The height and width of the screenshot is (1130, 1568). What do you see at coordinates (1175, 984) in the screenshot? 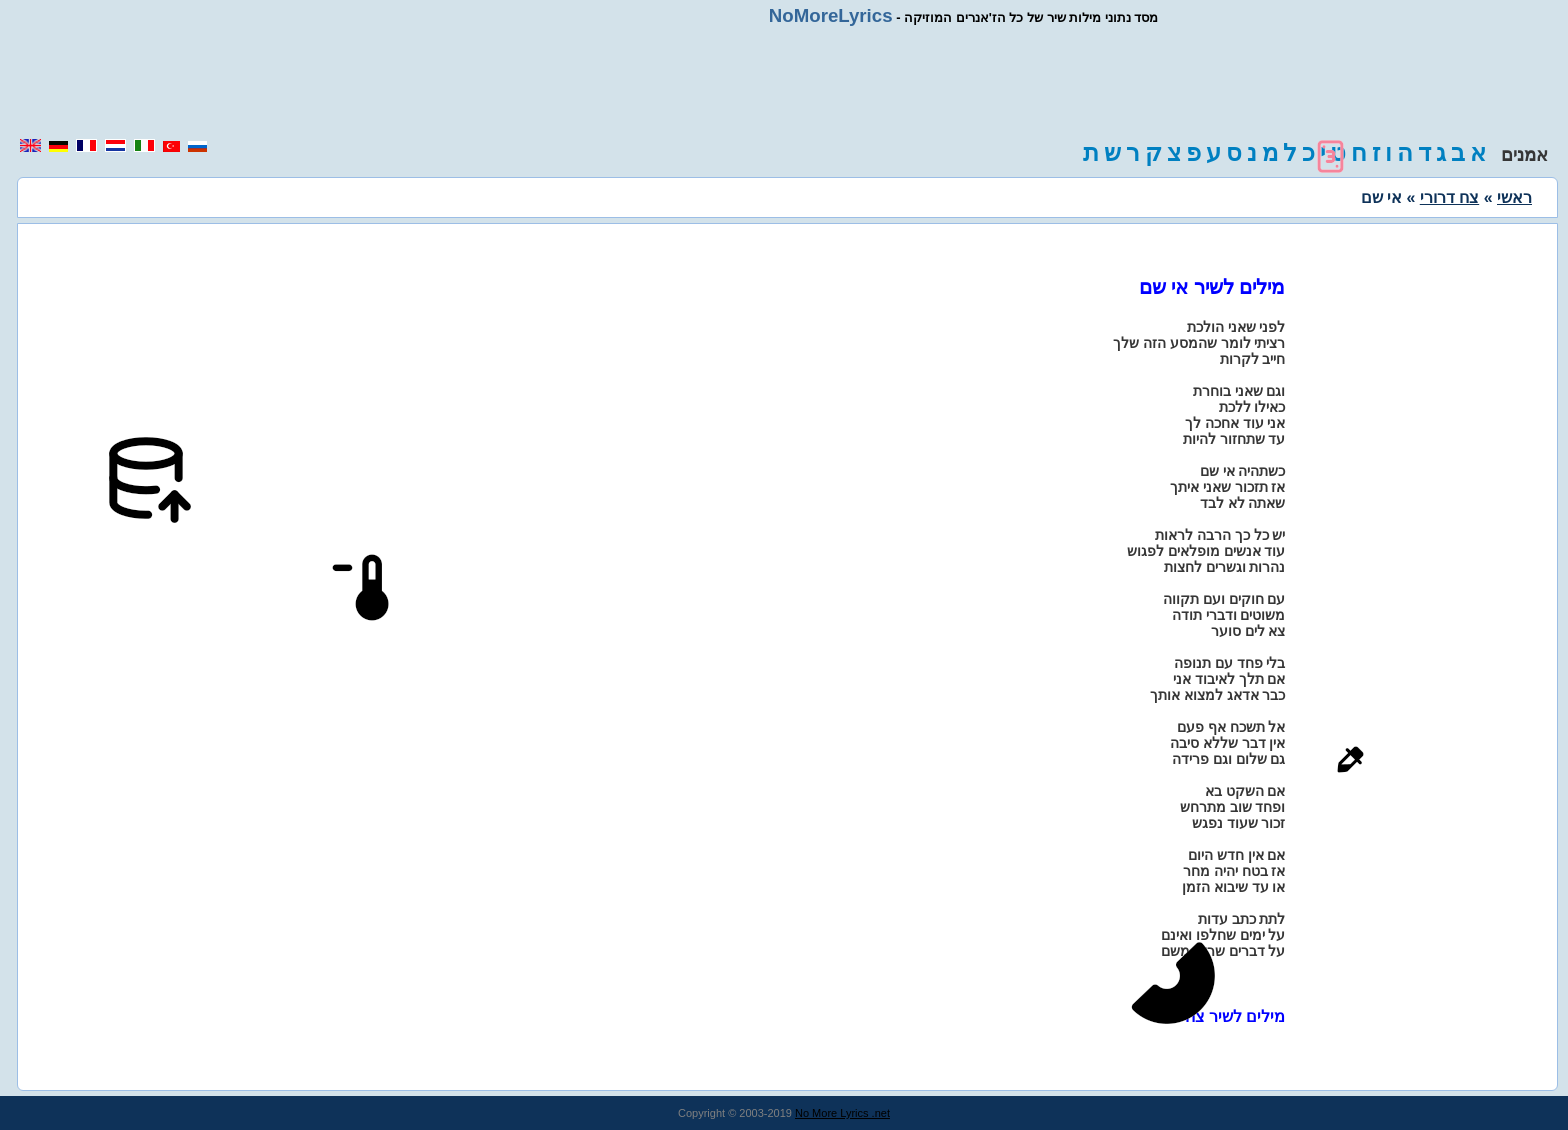
I see `food or fruit category icon` at bounding box center [1175, 984].